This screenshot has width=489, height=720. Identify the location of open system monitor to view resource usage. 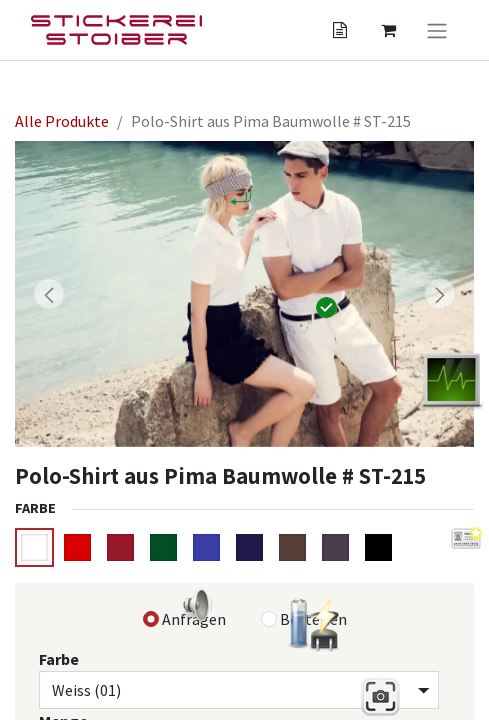
(451, 378).